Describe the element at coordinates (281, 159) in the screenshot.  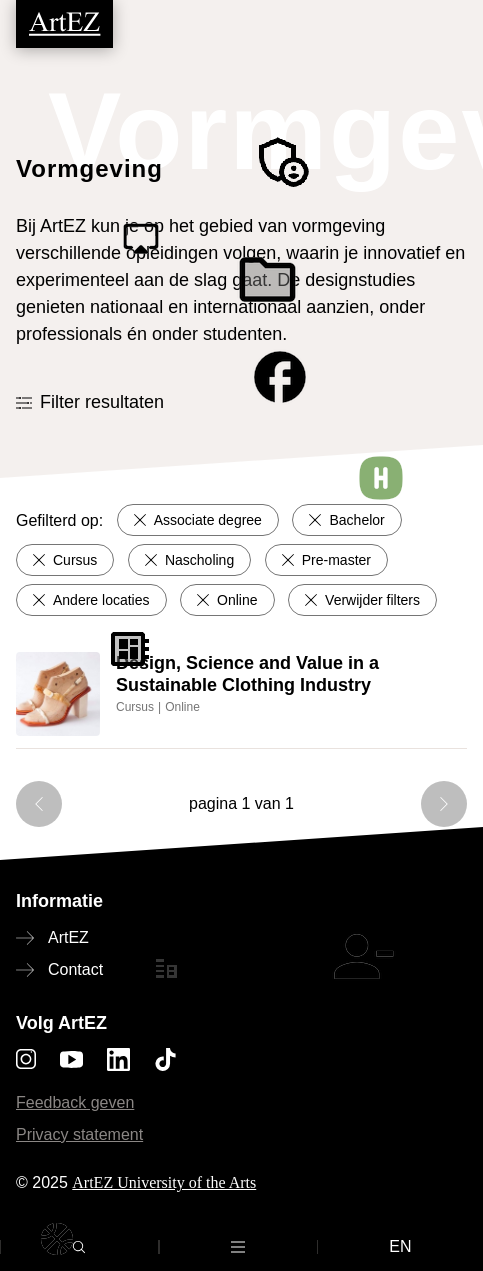
I see `access admin or user security settings` at that location.